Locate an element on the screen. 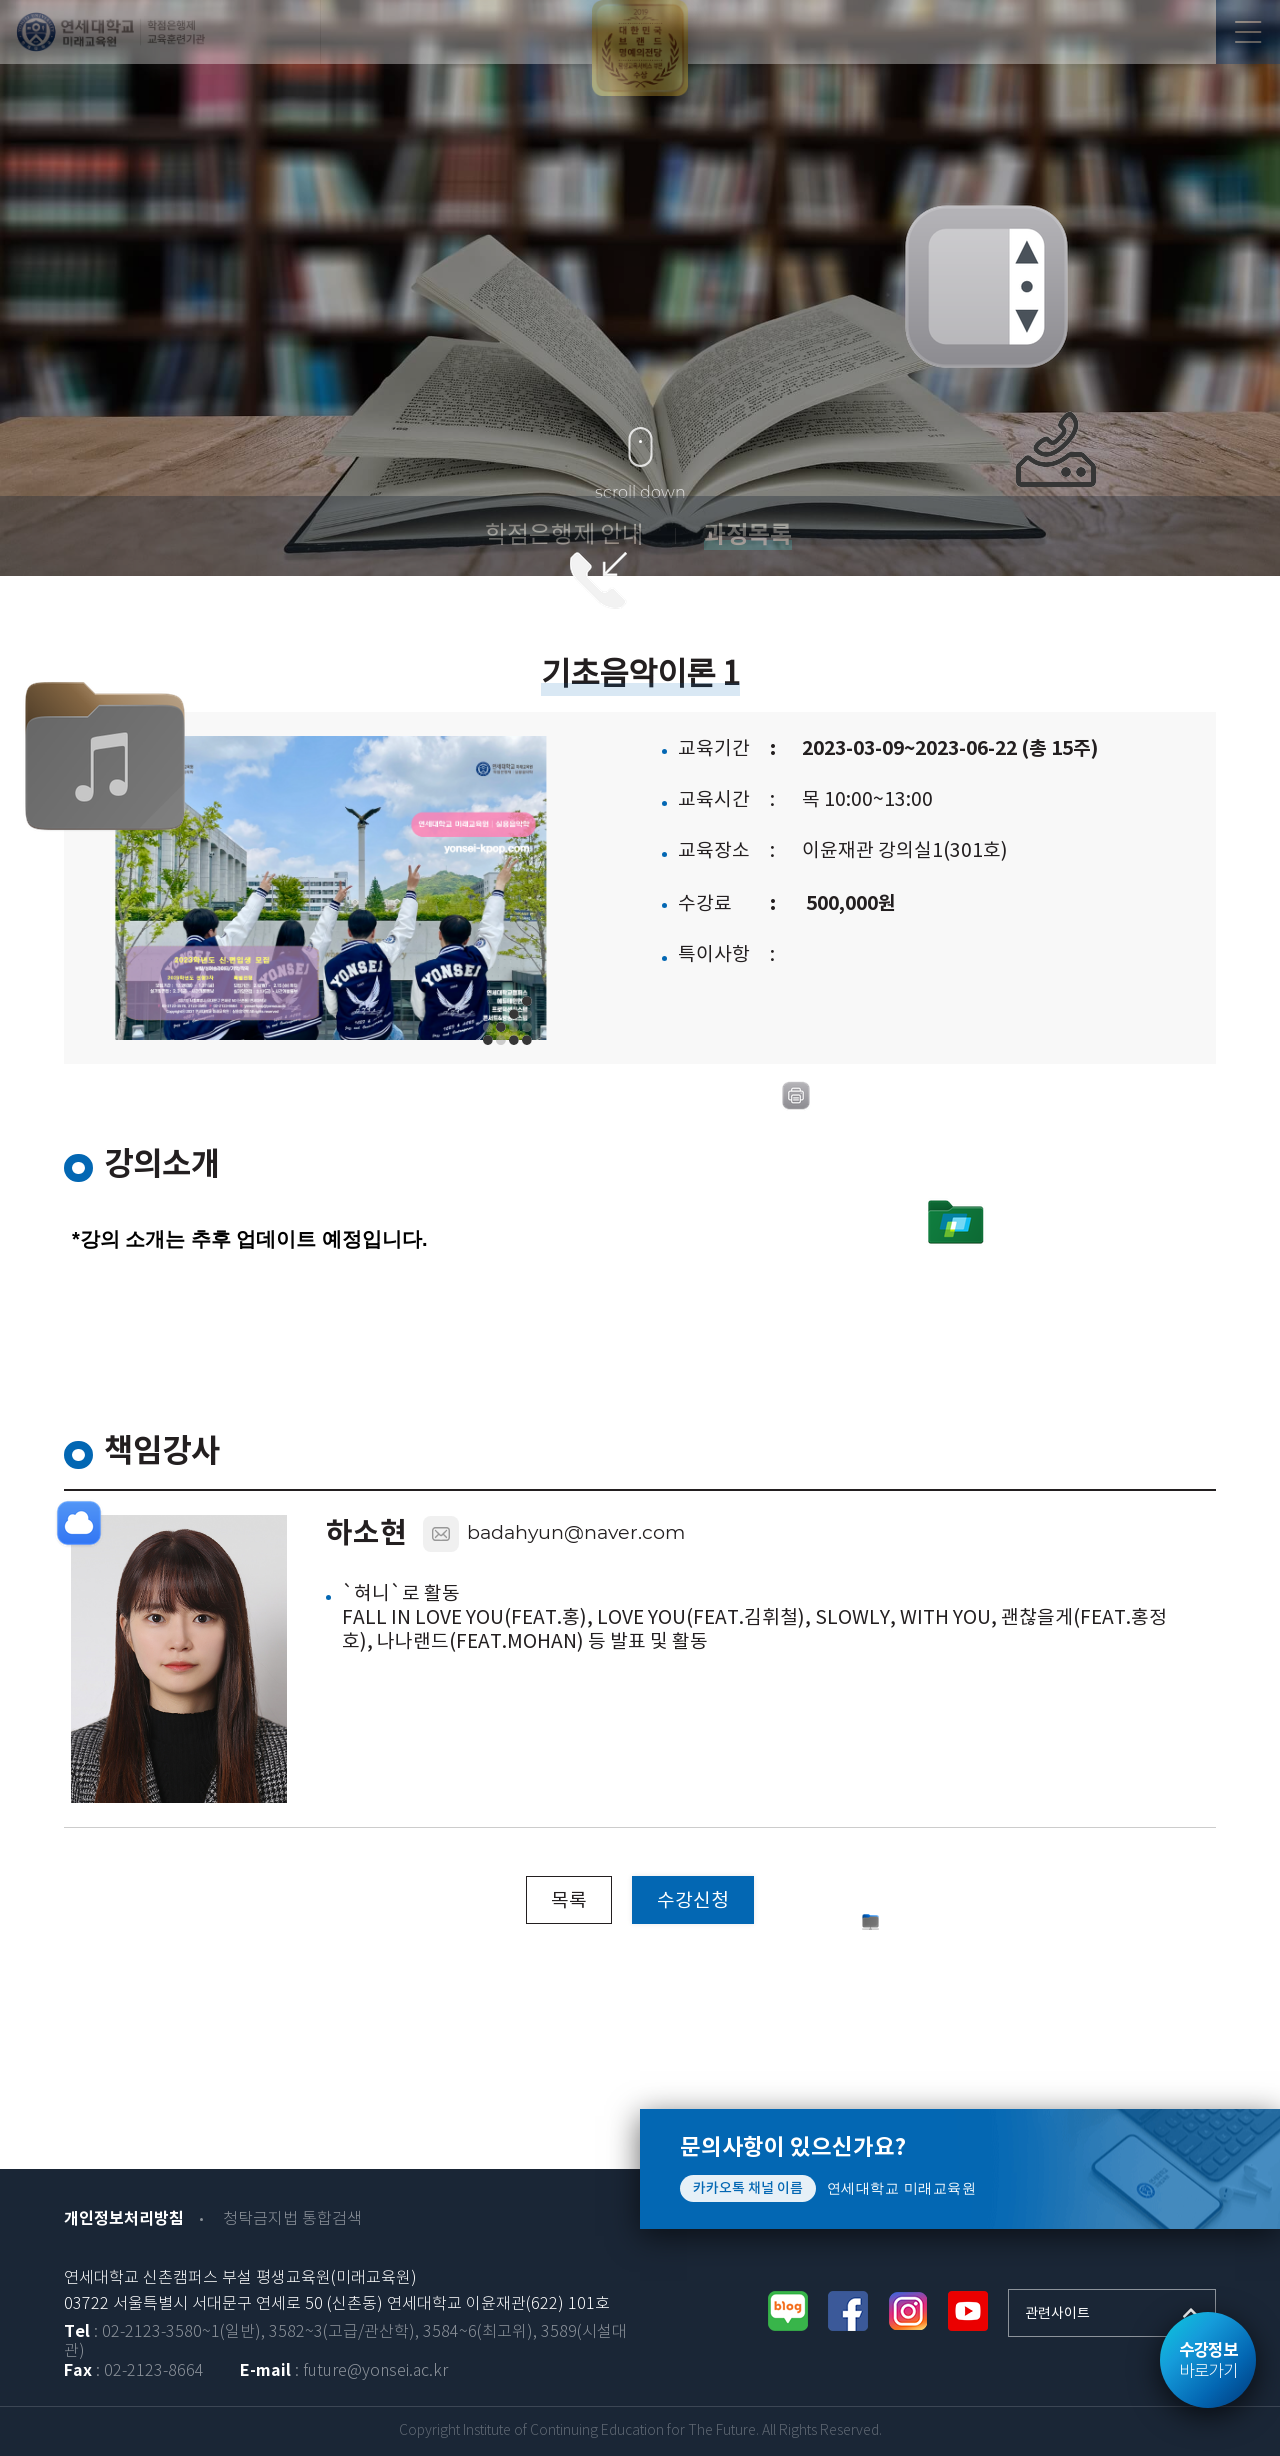 This screenshot has width=1280, height=2456. indicates modem or dial-up connection status is located at coordinates (1056, 447).